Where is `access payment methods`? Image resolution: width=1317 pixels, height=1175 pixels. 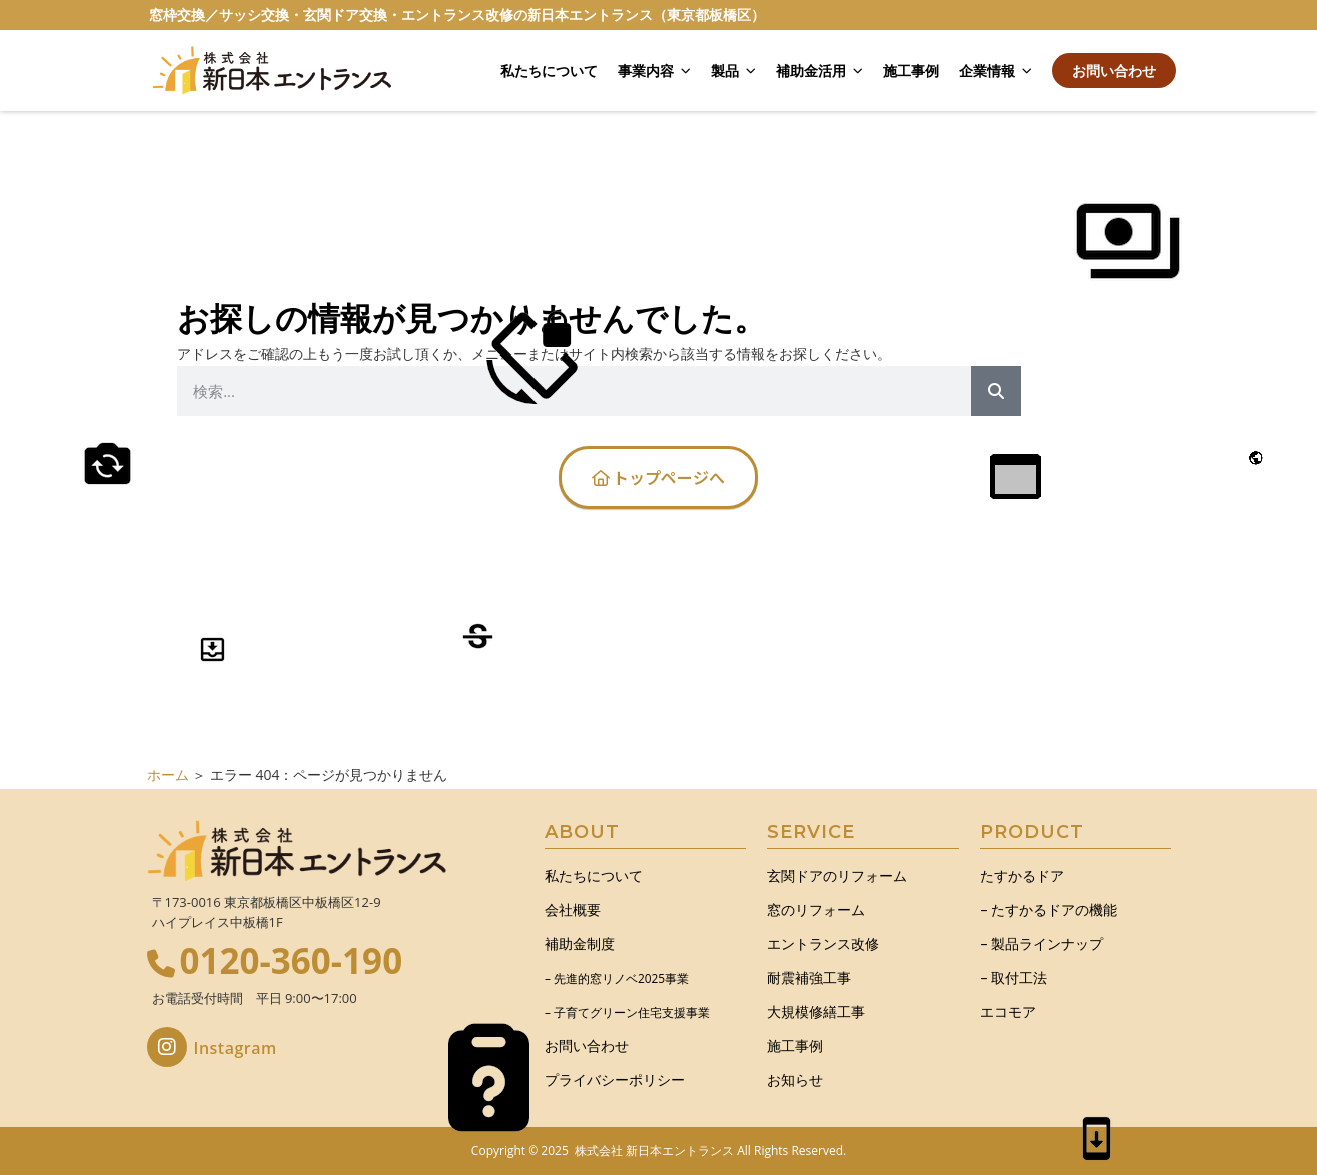
access payment methods is located at coordinates (1128, 241).